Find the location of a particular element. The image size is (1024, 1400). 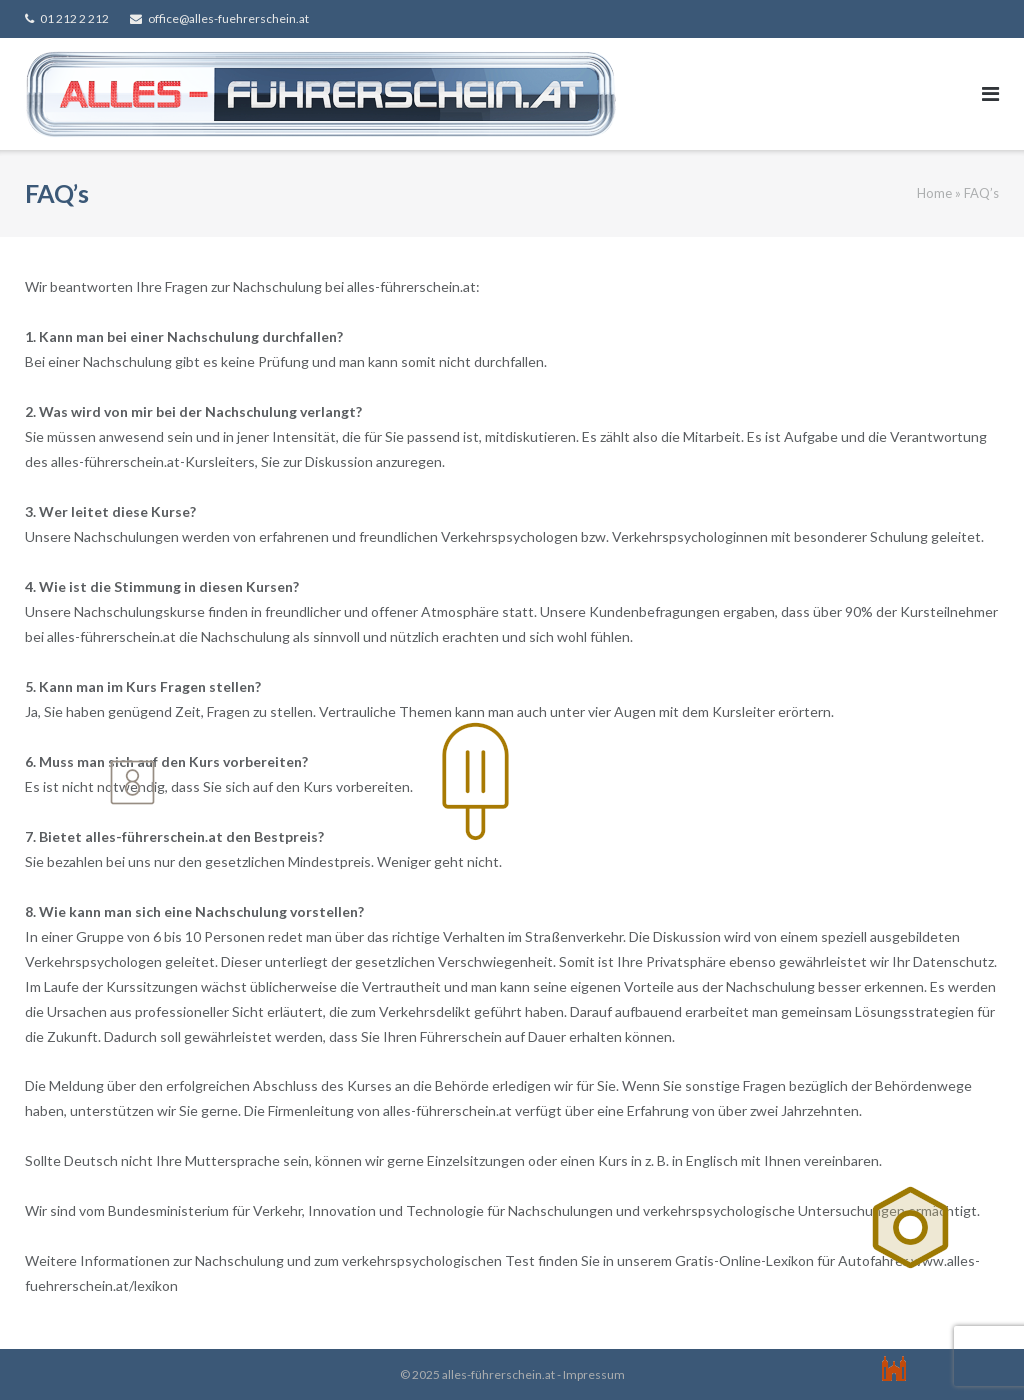

access summer or seasonal content is located at coordinates (475, 779).